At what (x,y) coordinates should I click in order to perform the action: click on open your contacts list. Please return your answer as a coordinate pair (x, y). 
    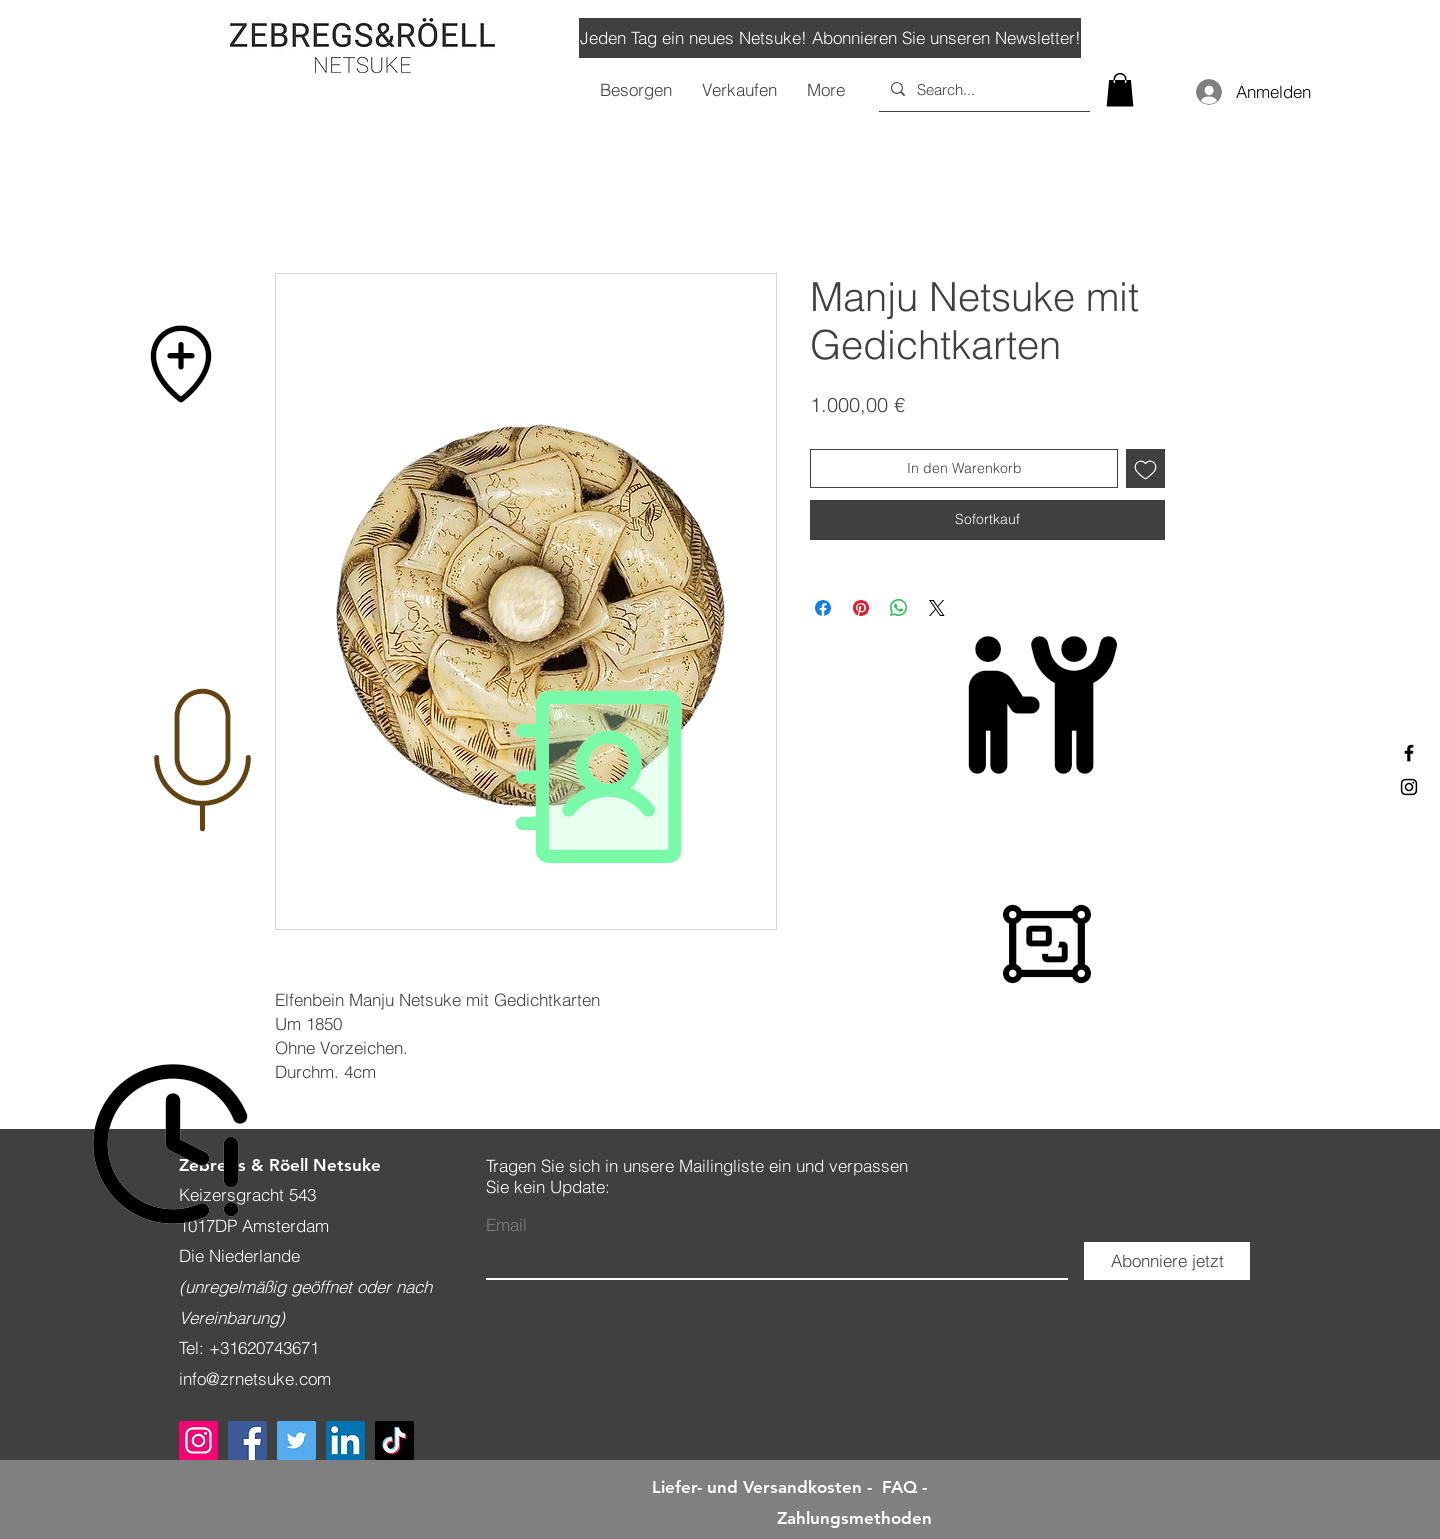
    Looking at the image, I should click on (602, 777).